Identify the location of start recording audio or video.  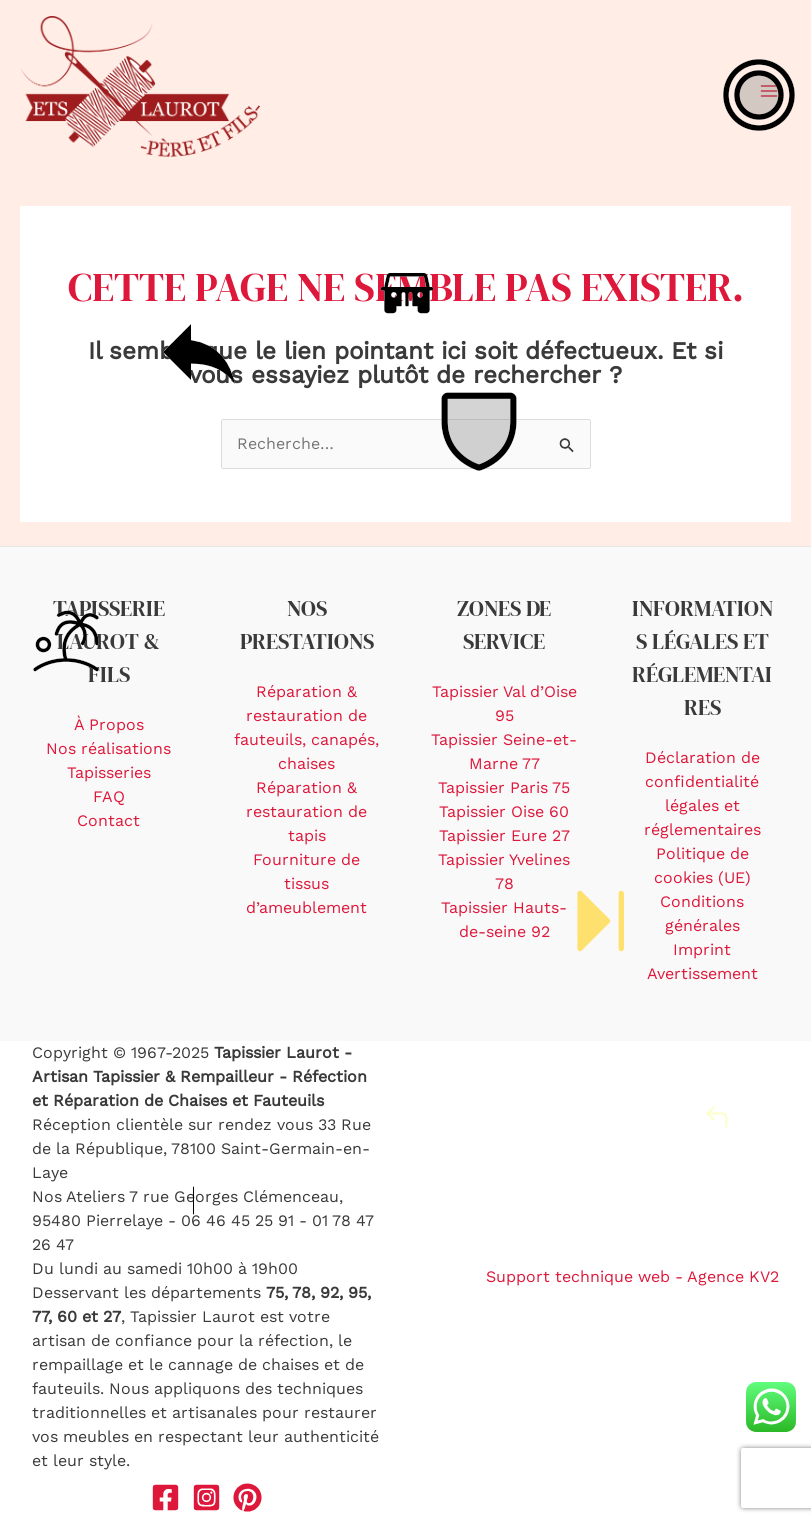
(759, 95).